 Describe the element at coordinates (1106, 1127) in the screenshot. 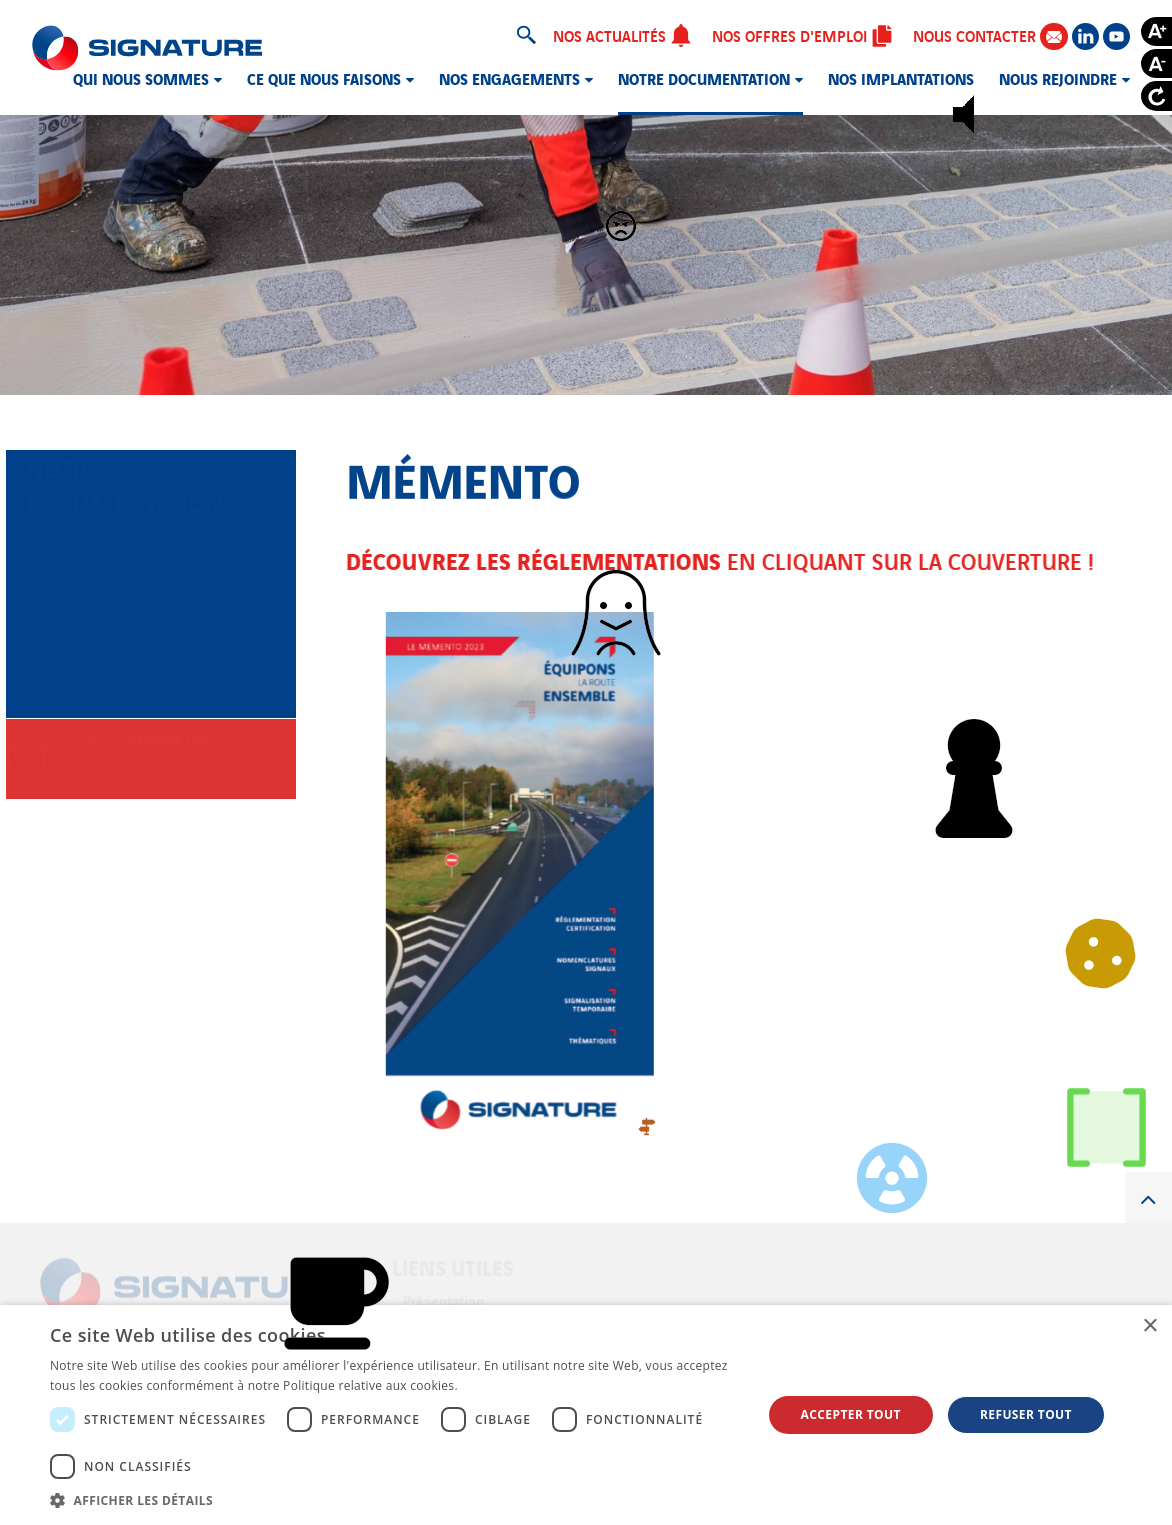

I see `view or edit code snippets` at that location.